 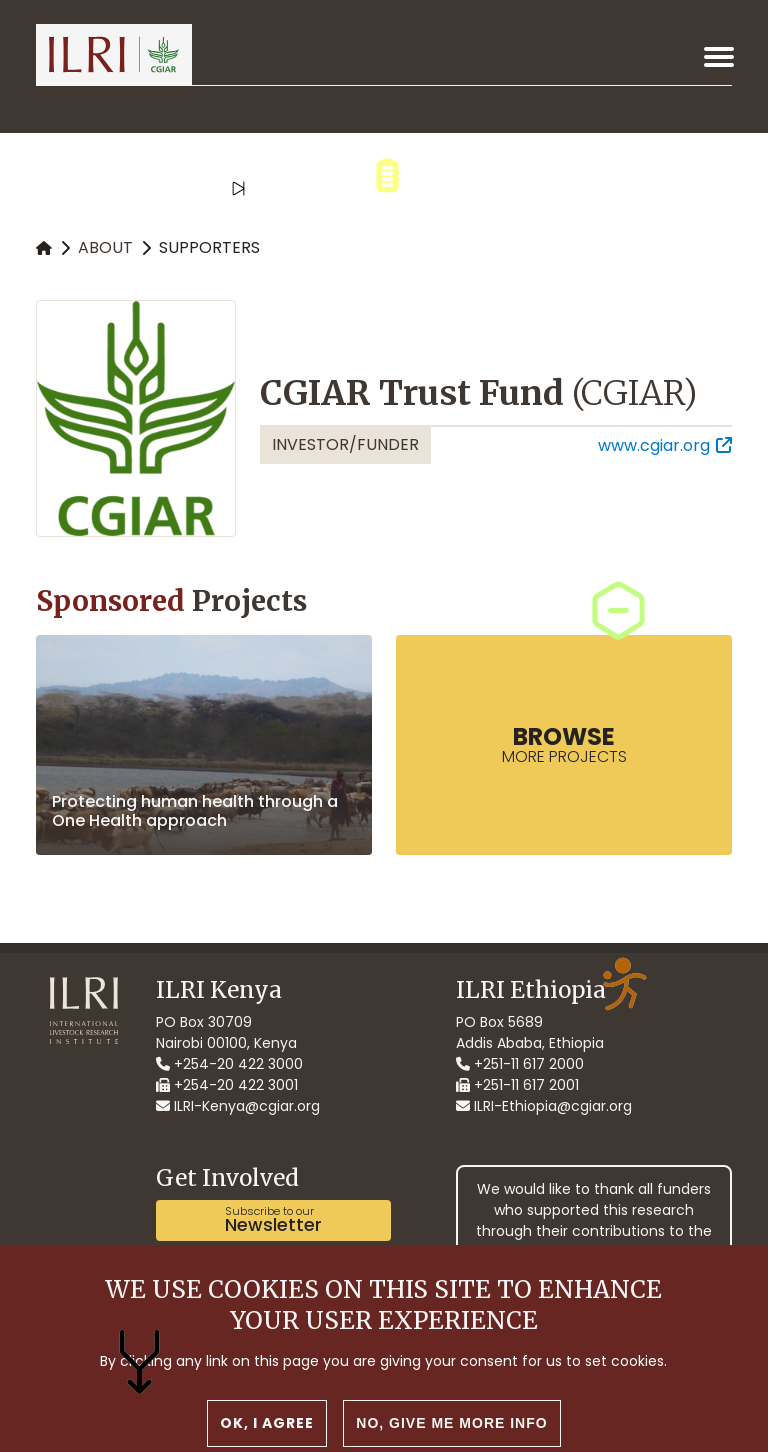 What do you see at coordinates (238, 188) in the screenshot?
I see `skip to the next track` at bounding box center [238, 188].